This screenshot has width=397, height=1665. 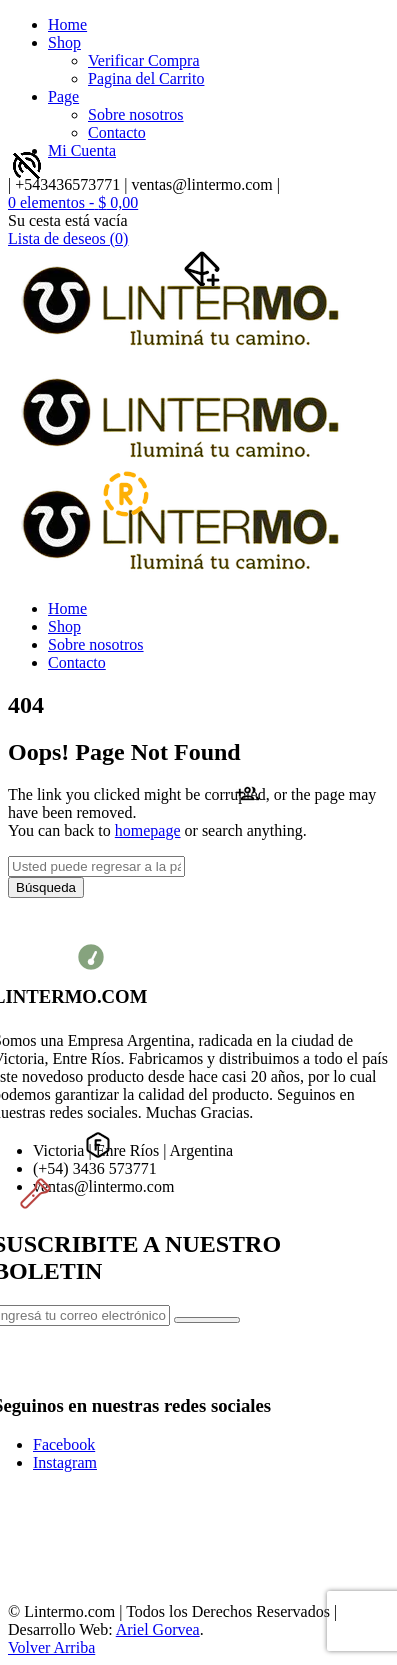 I want to click on add a new member to a group, so click(x=247, y=793).